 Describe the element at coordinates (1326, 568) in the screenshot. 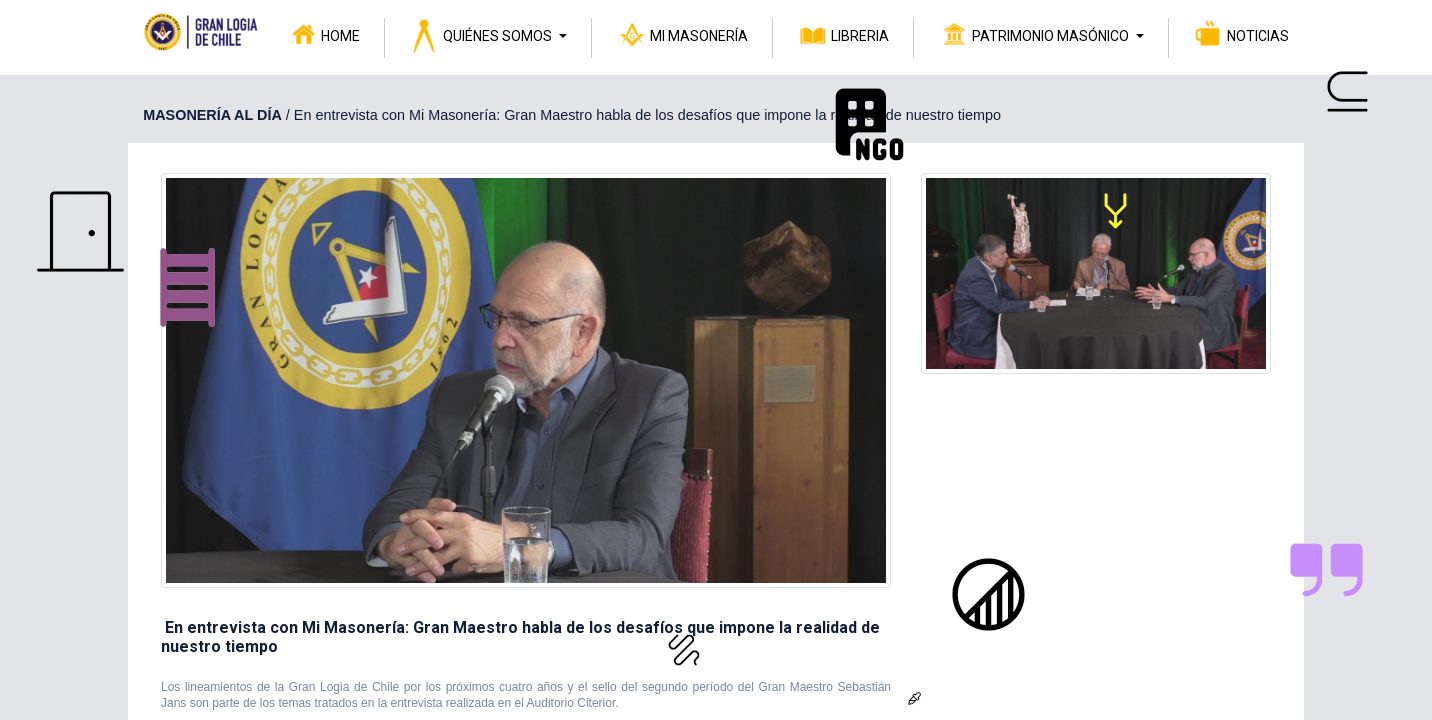

I see `view or add a quote` at that location.